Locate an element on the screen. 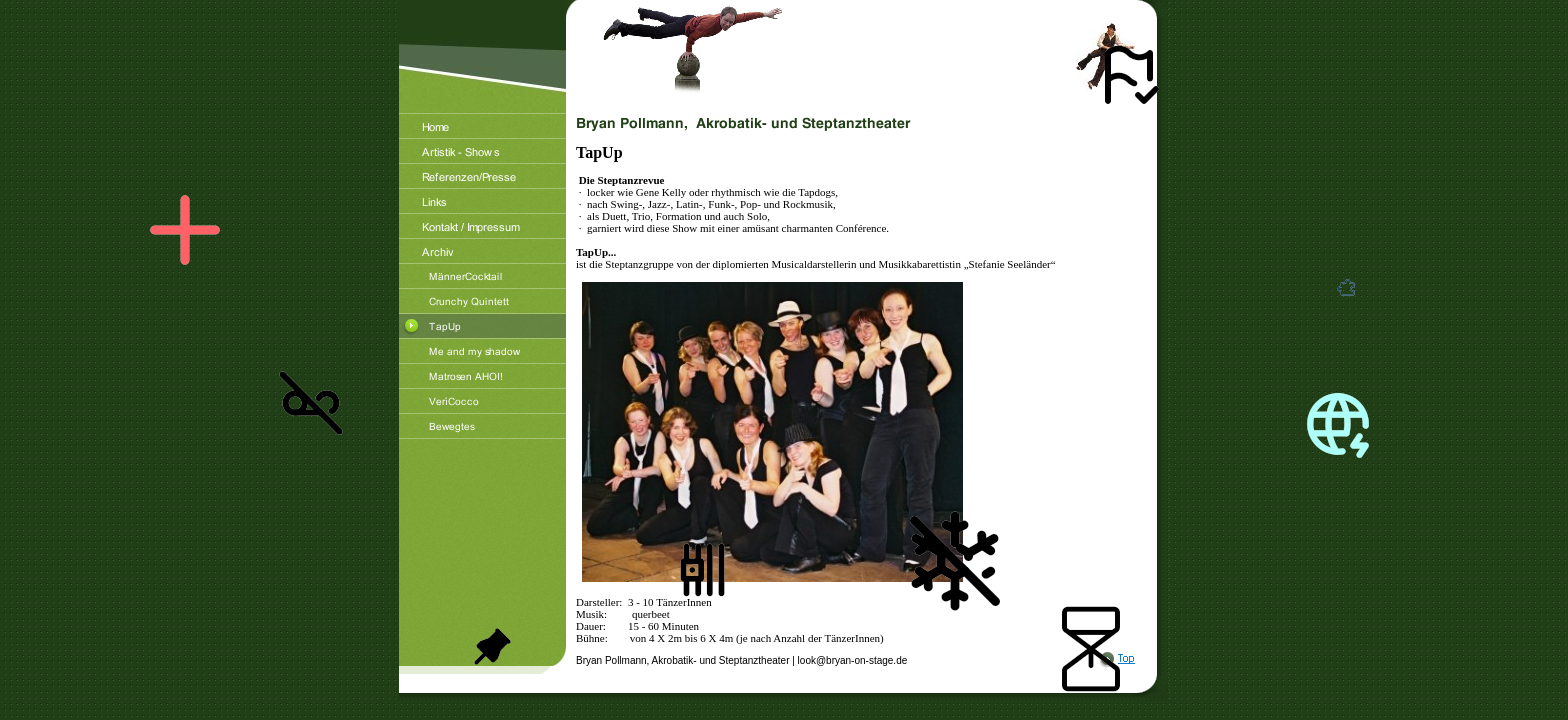 The width and height of the screenshot is (1568, 720). disable cooling or air conditioning mode is located at coordinates (955, 561).